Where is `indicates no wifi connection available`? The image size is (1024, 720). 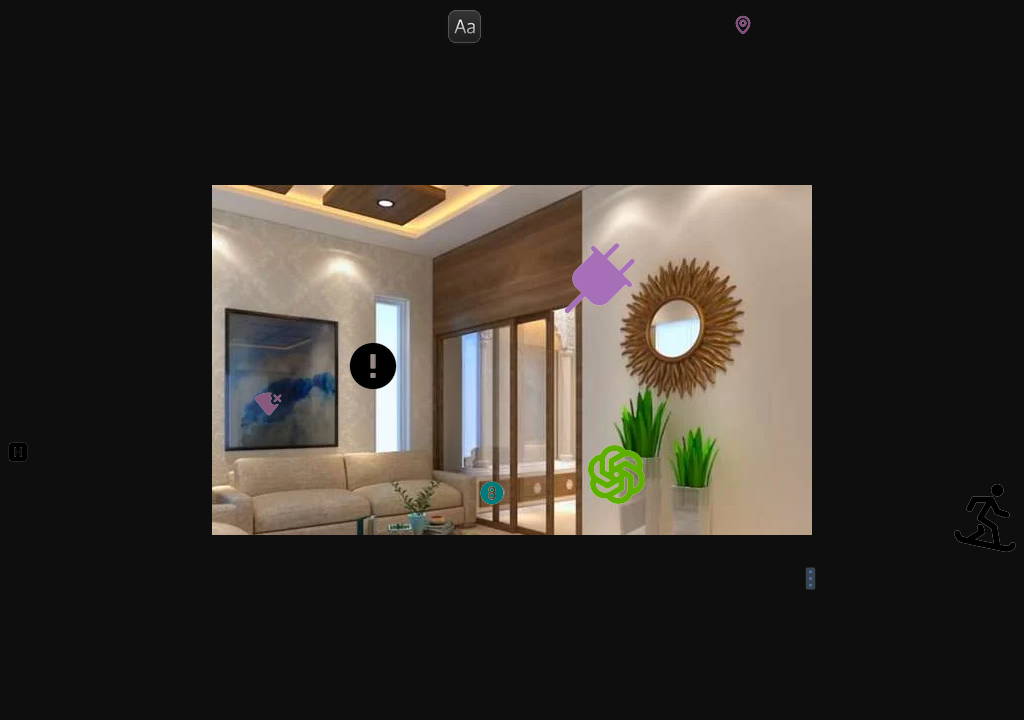 indicates no wifi connection available is located at coordinates (269, 404).